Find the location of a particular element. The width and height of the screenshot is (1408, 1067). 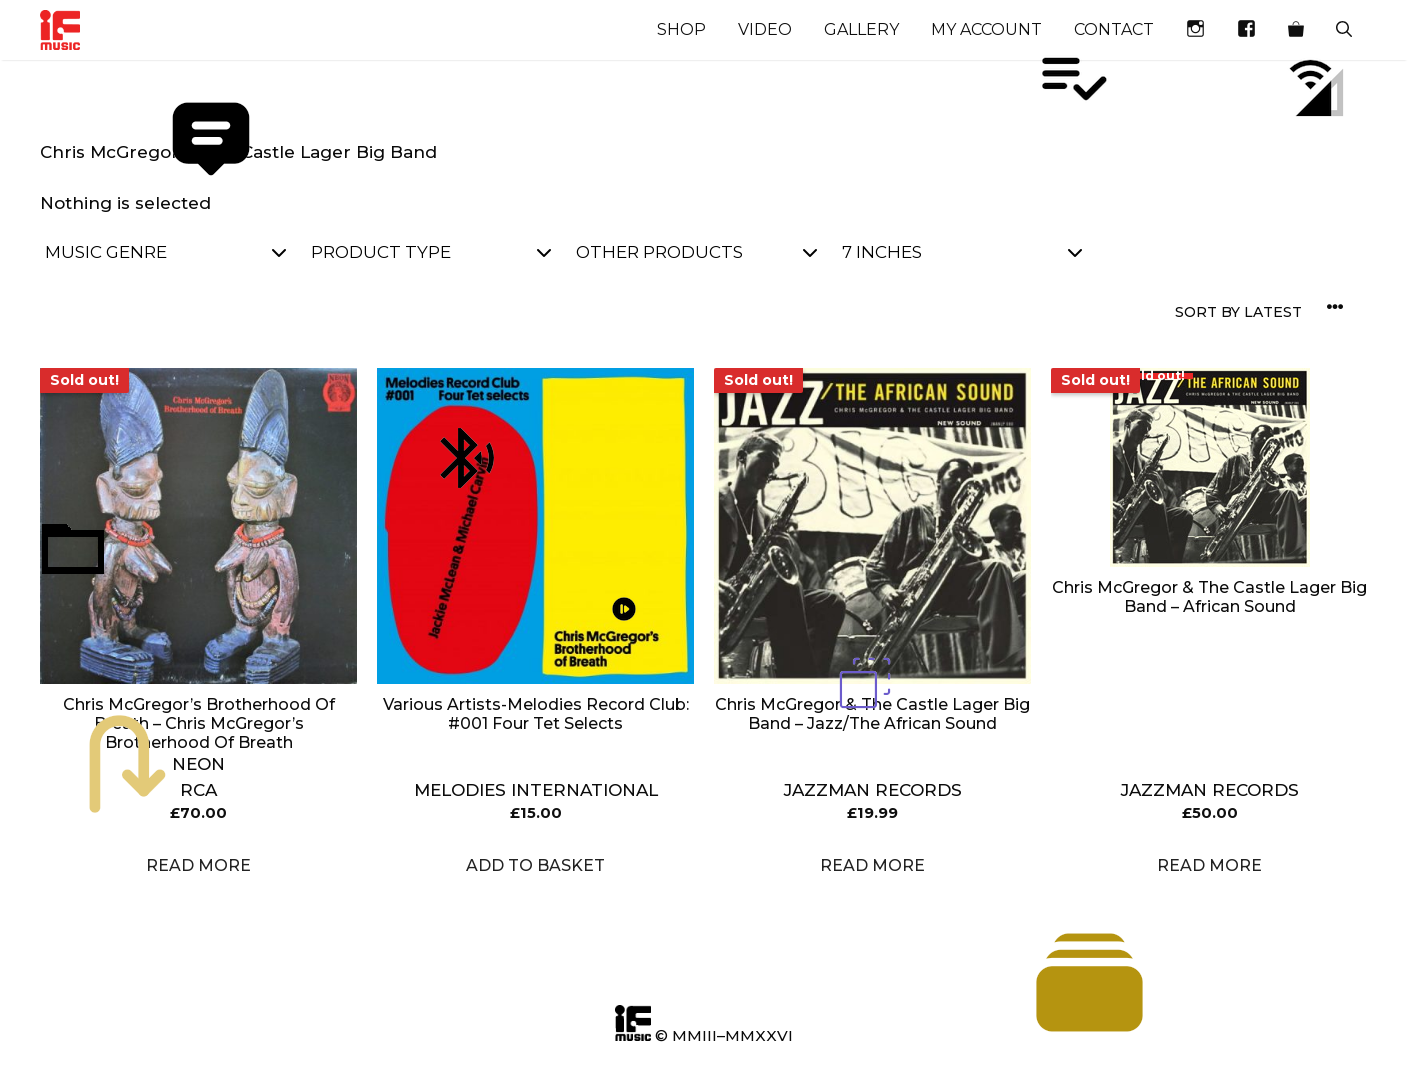

bluetooth audio is currently active is located at coordinates (467, 458).